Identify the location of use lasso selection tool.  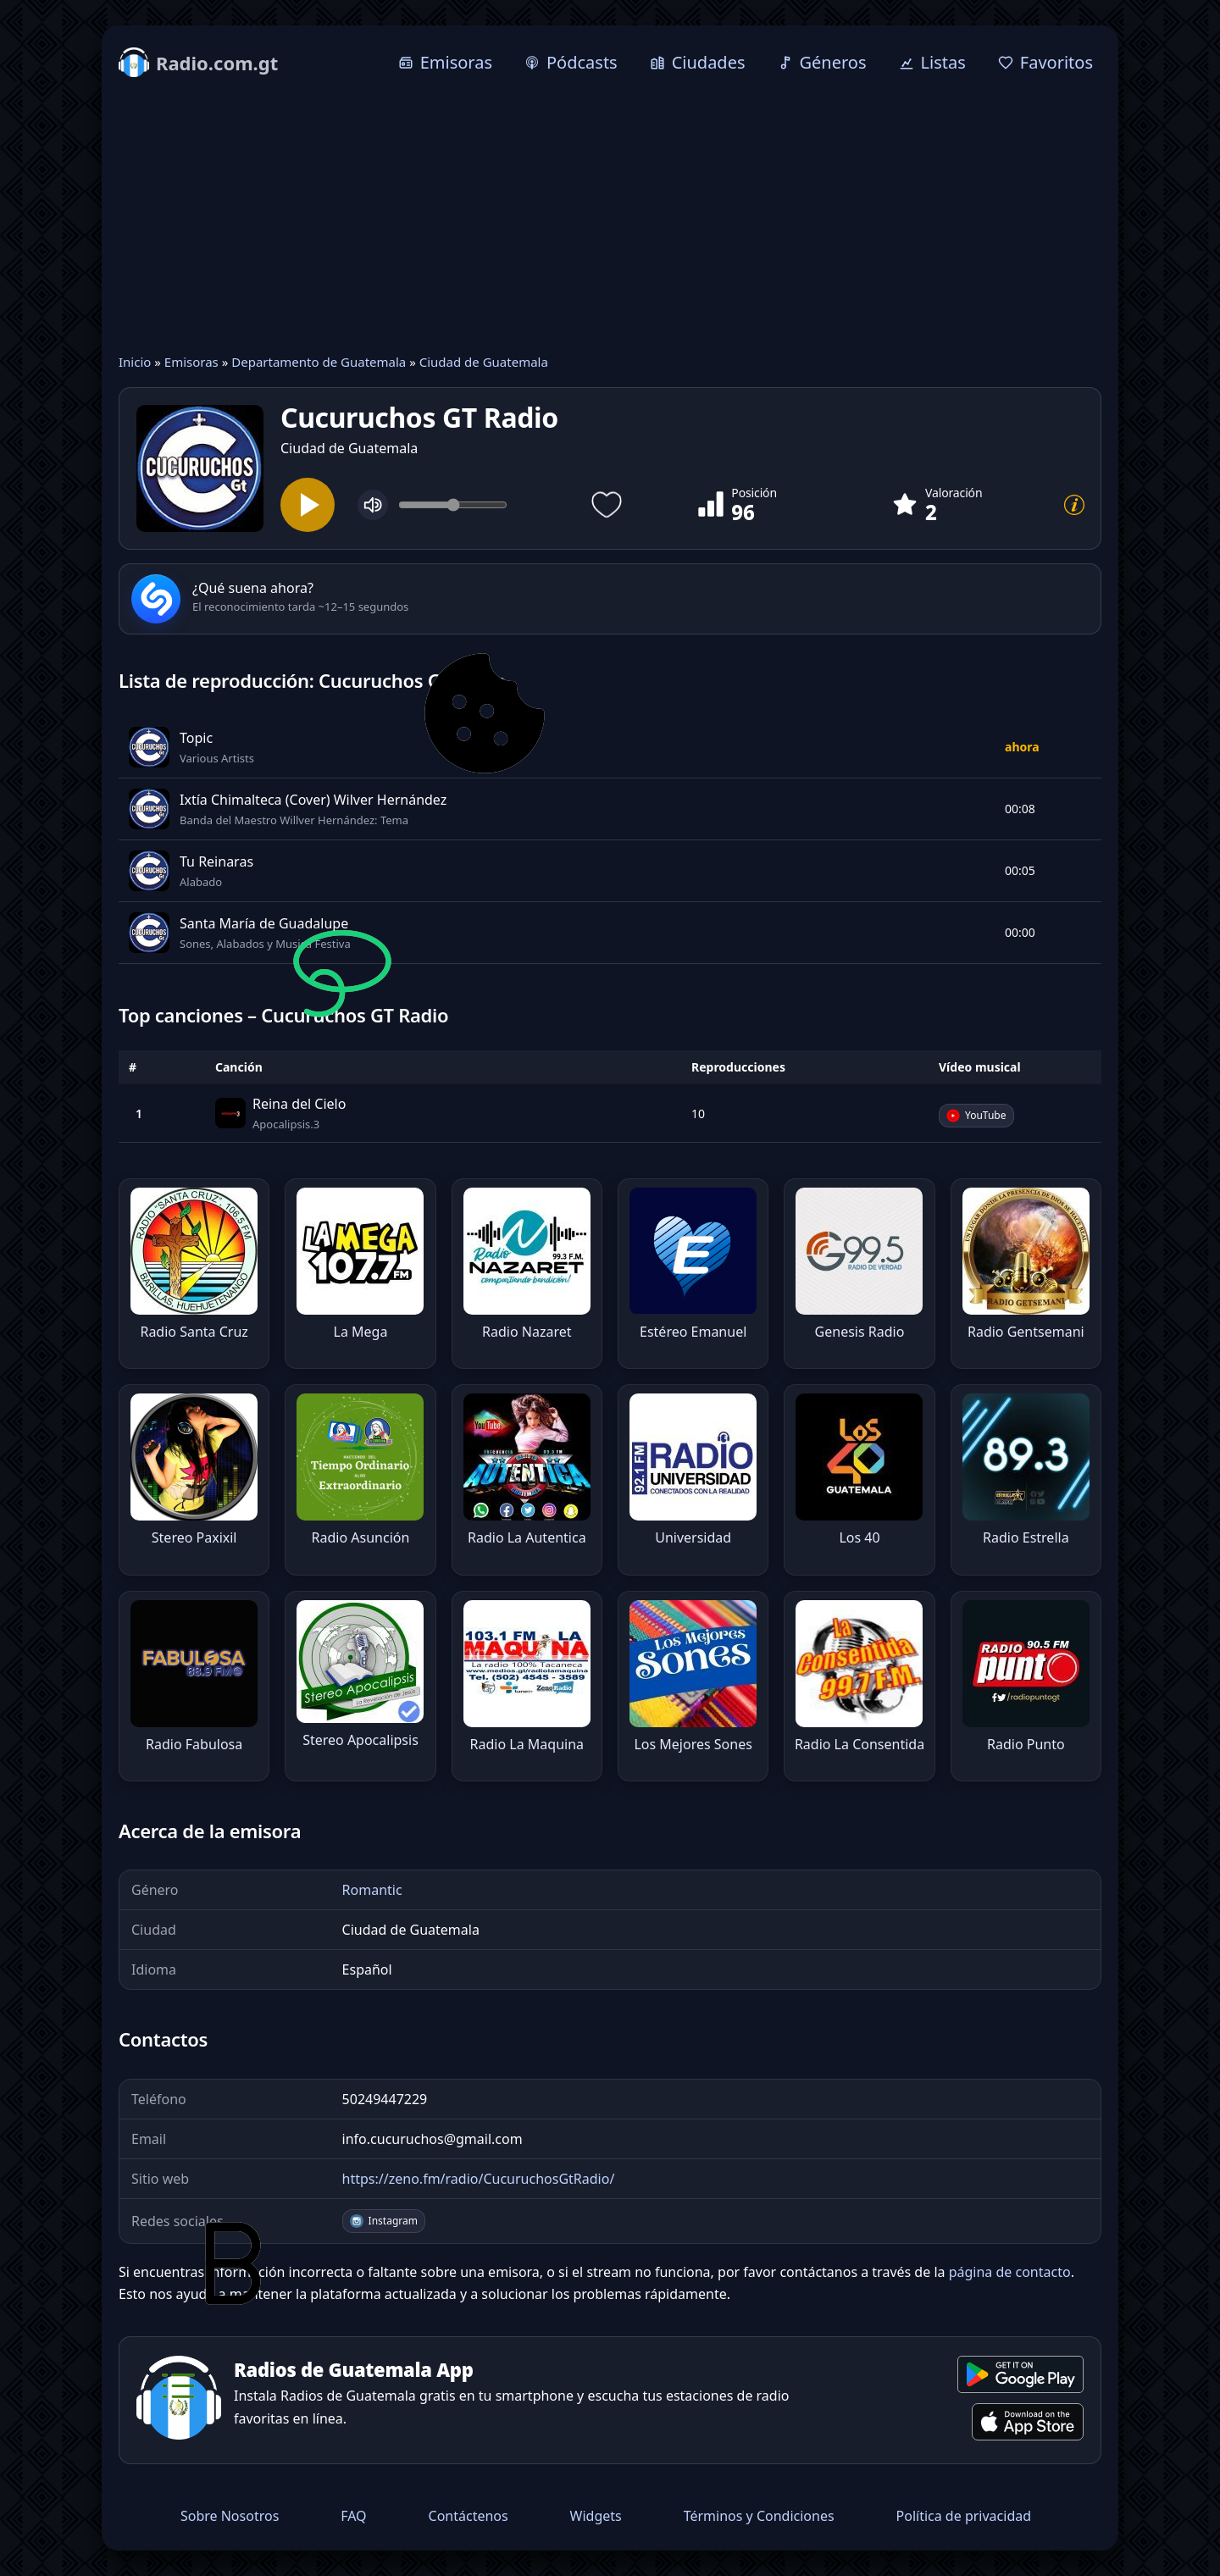
(342, 968).